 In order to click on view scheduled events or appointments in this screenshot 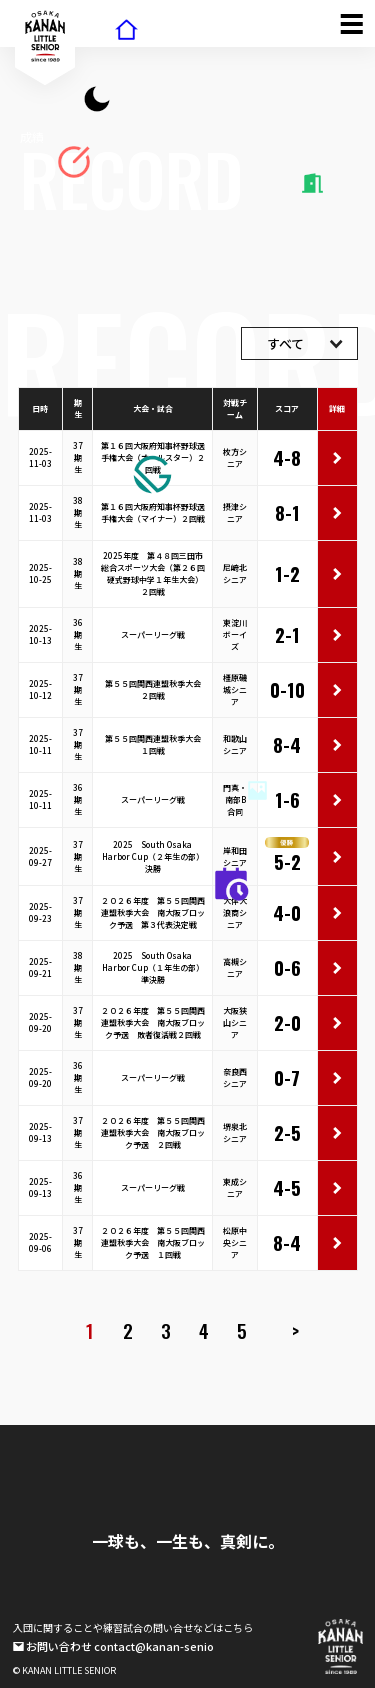, I will do `click(231, 885)`.